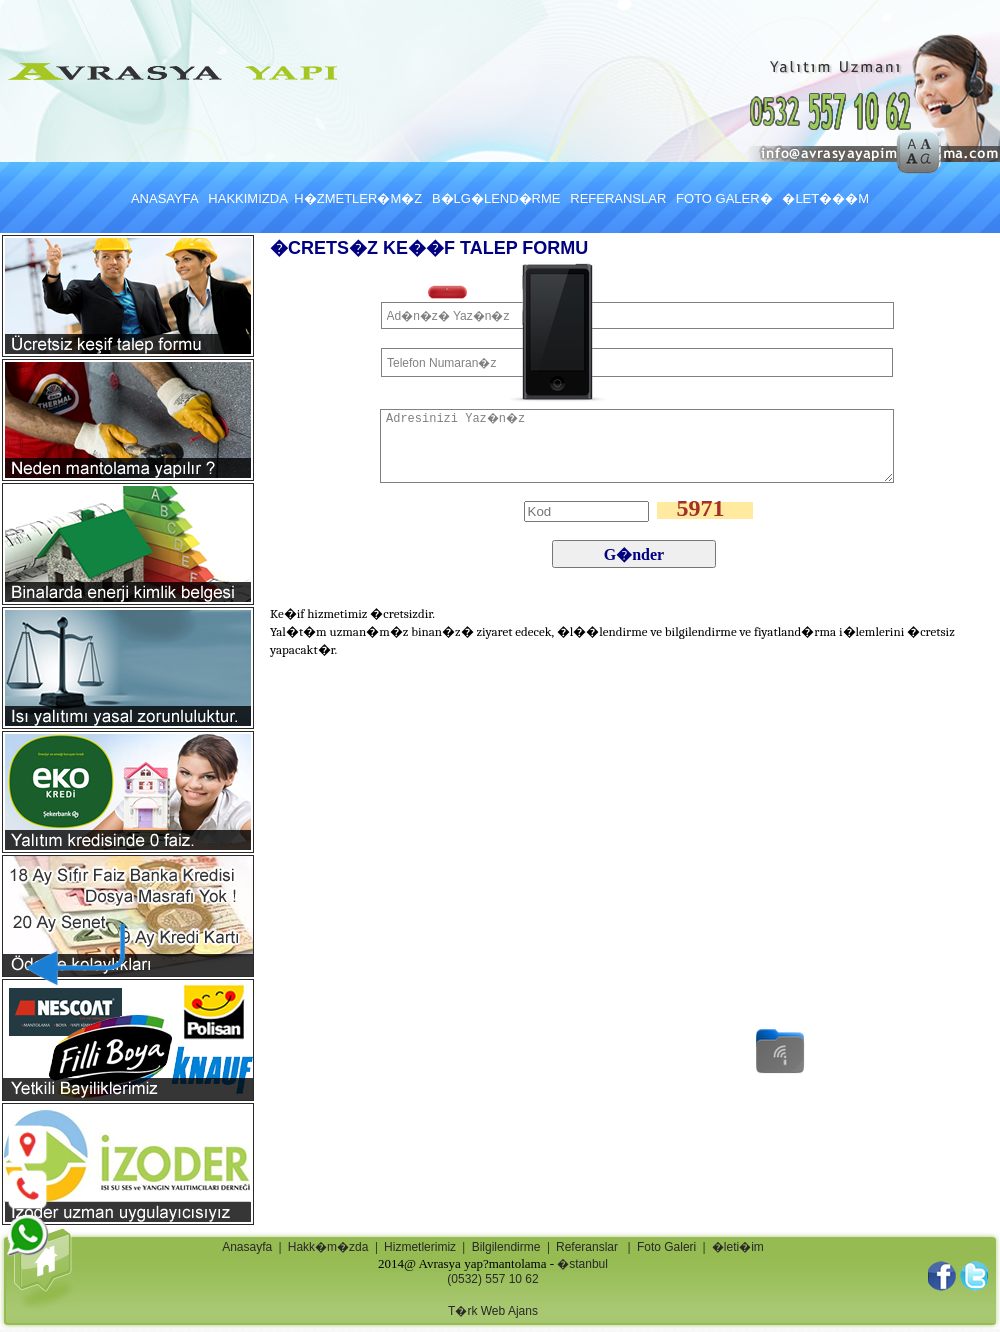  What do you see at coordinates (557, 332) in the screenshot?
I see `iPod nano device connected to your system` at bounding box center [557, 332].